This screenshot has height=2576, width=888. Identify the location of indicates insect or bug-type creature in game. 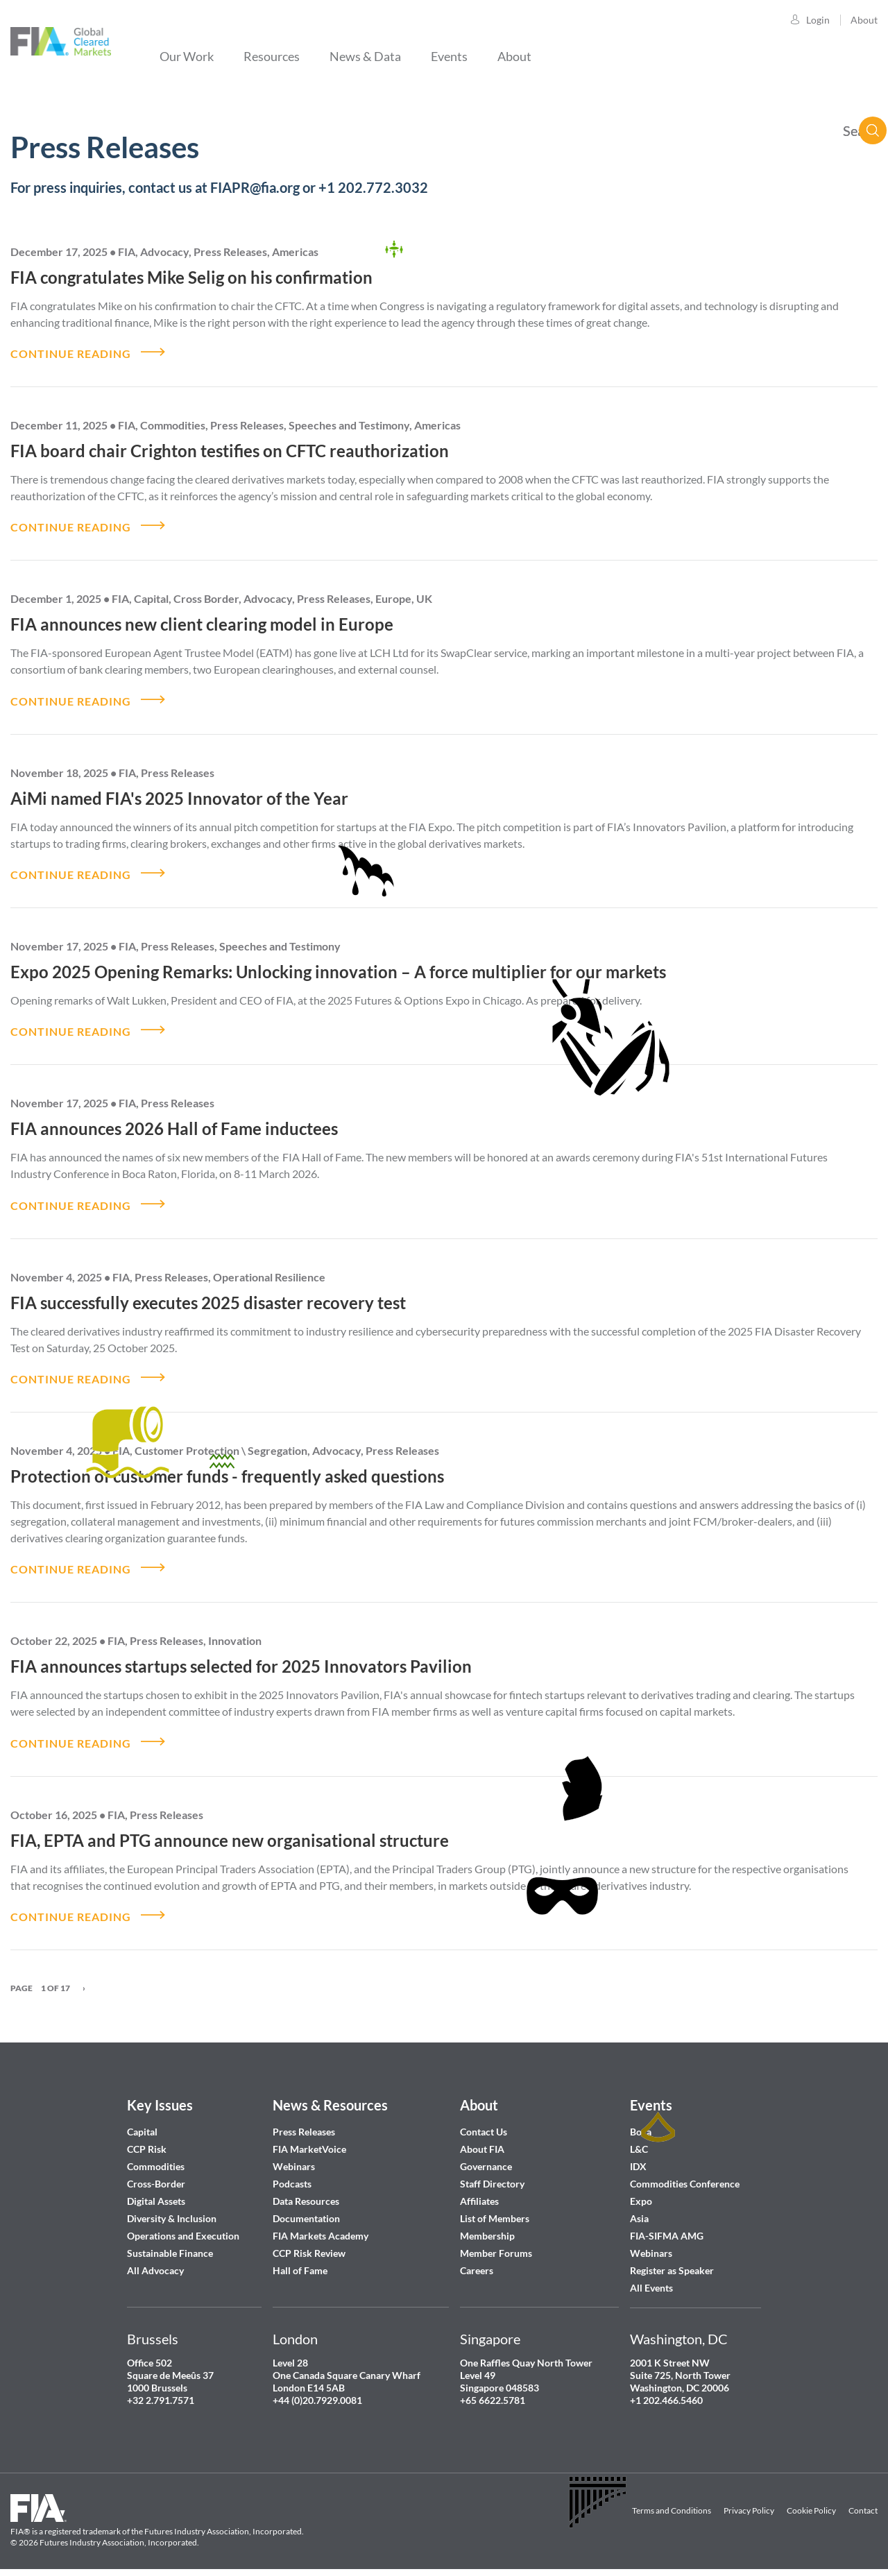
(610, 1037).